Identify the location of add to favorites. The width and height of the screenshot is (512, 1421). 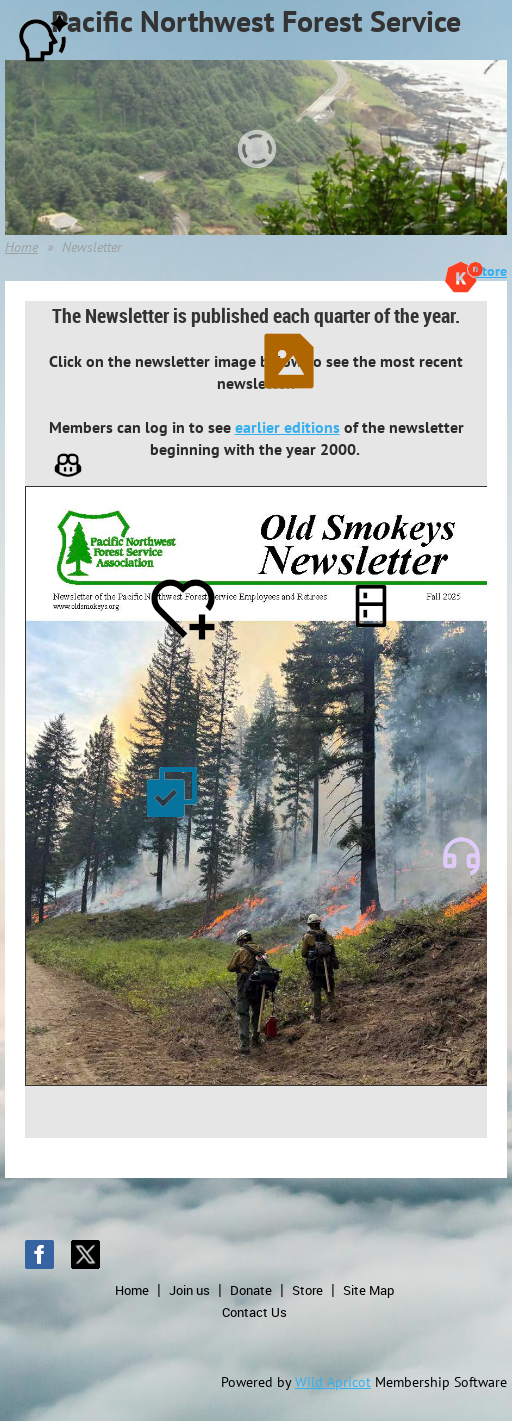
(183, 608).